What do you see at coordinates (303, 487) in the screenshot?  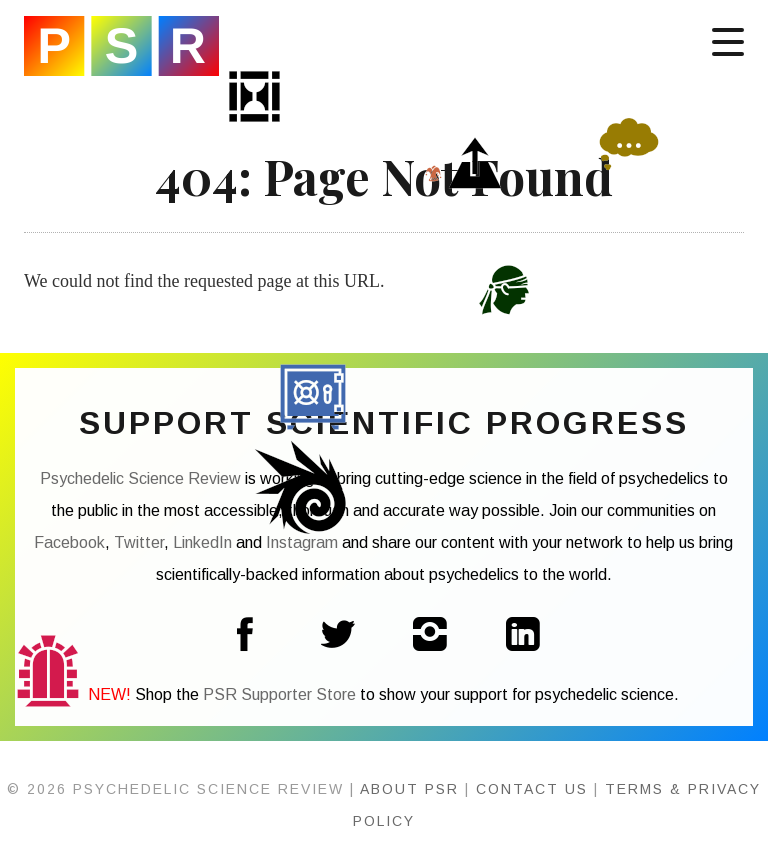 I see `select snail creature or enemy type in game` at bounding box center [303, 487].